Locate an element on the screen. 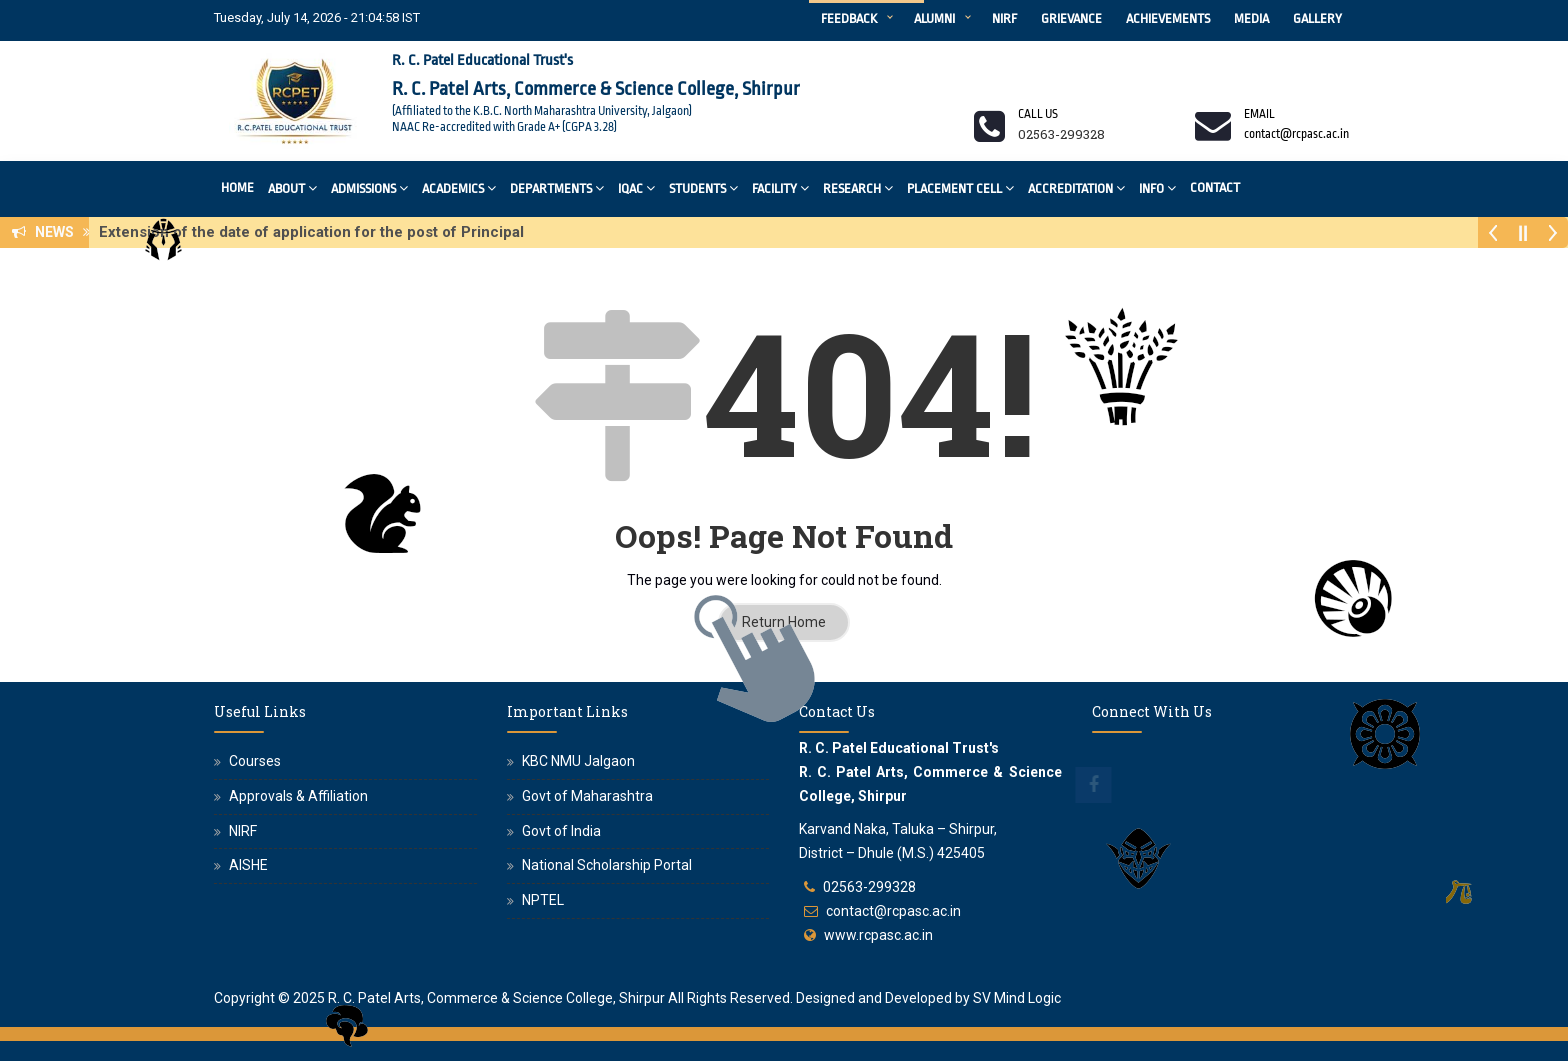 The image size is (1568, 1061). select goblin character or enemy type is located at coordinates (1138, 858).